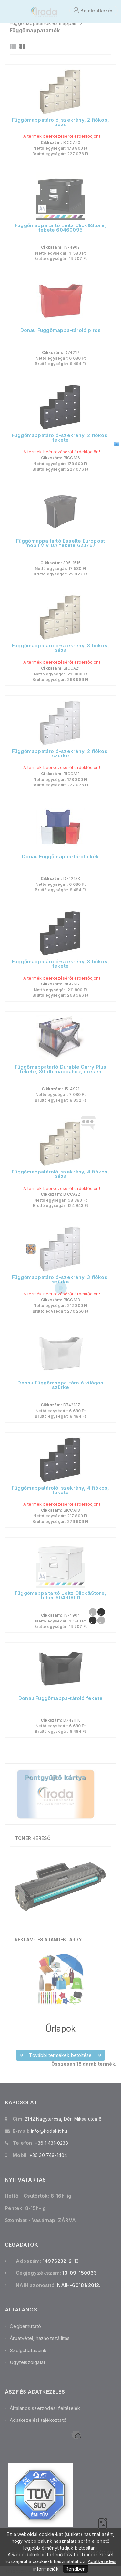 The width and height of the screenshot is (121, 2576). What do you see at coordinates (97, 1616) in the screenshot?
I see `launch swell foop puzzle game` at bounding box center [97, 1616].